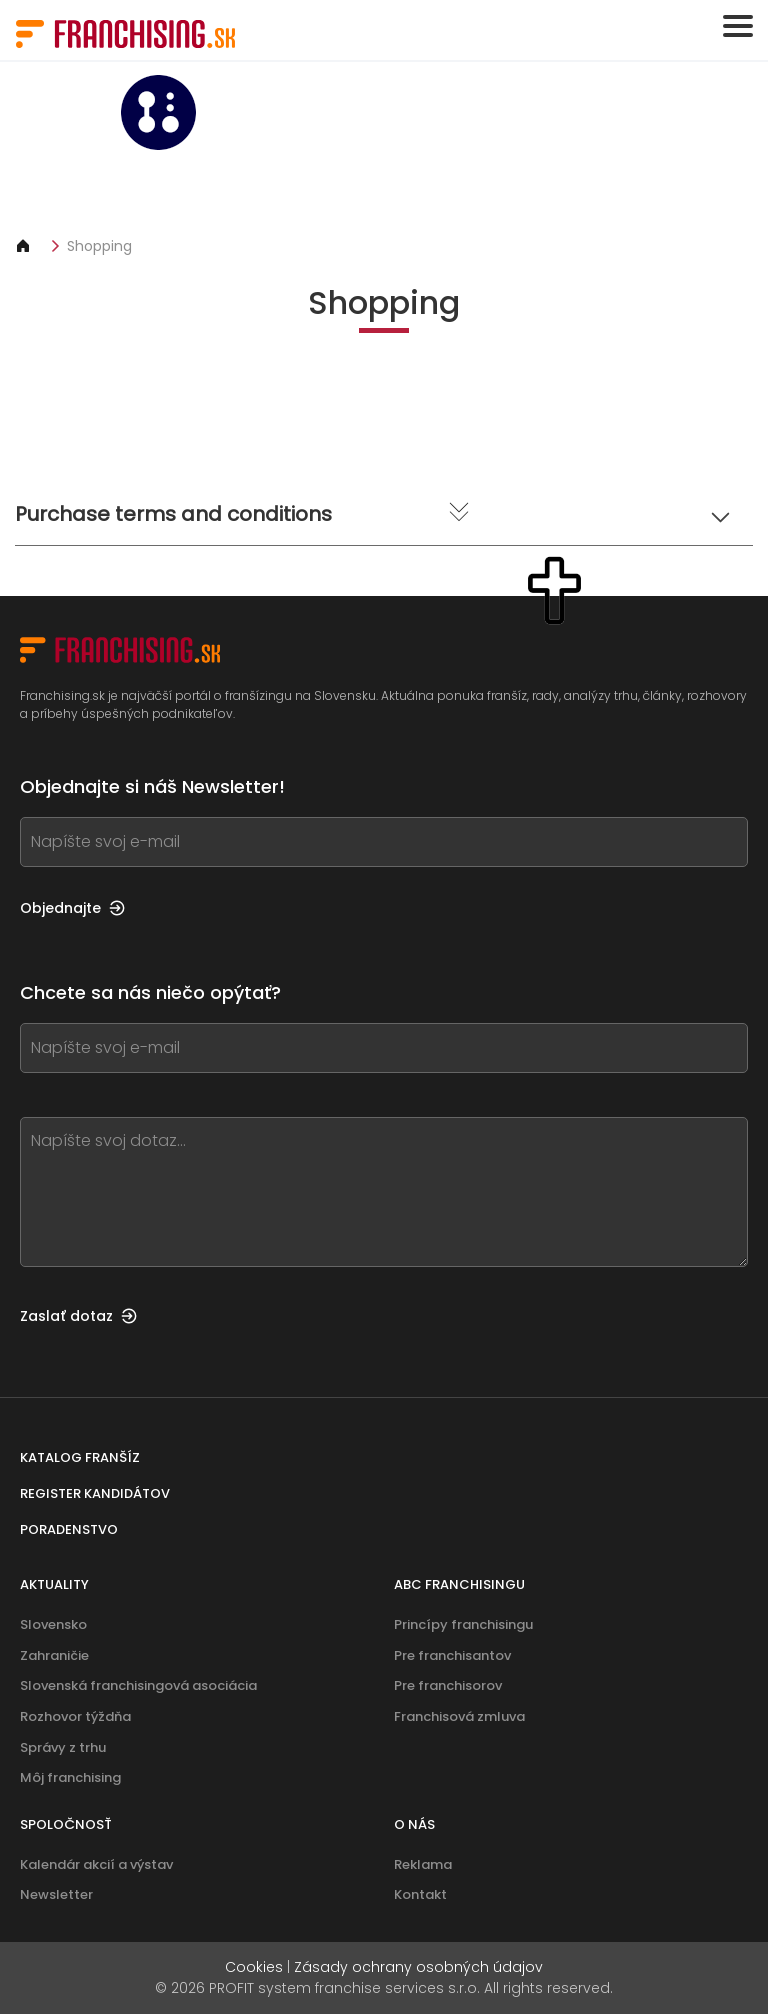 This screenshot has width=768, height=2014. What do you see at coordinates (158, 112) in the screenshot?
I see `indicates a draft pull request in your activity feed` at bounding box center [158, 112].